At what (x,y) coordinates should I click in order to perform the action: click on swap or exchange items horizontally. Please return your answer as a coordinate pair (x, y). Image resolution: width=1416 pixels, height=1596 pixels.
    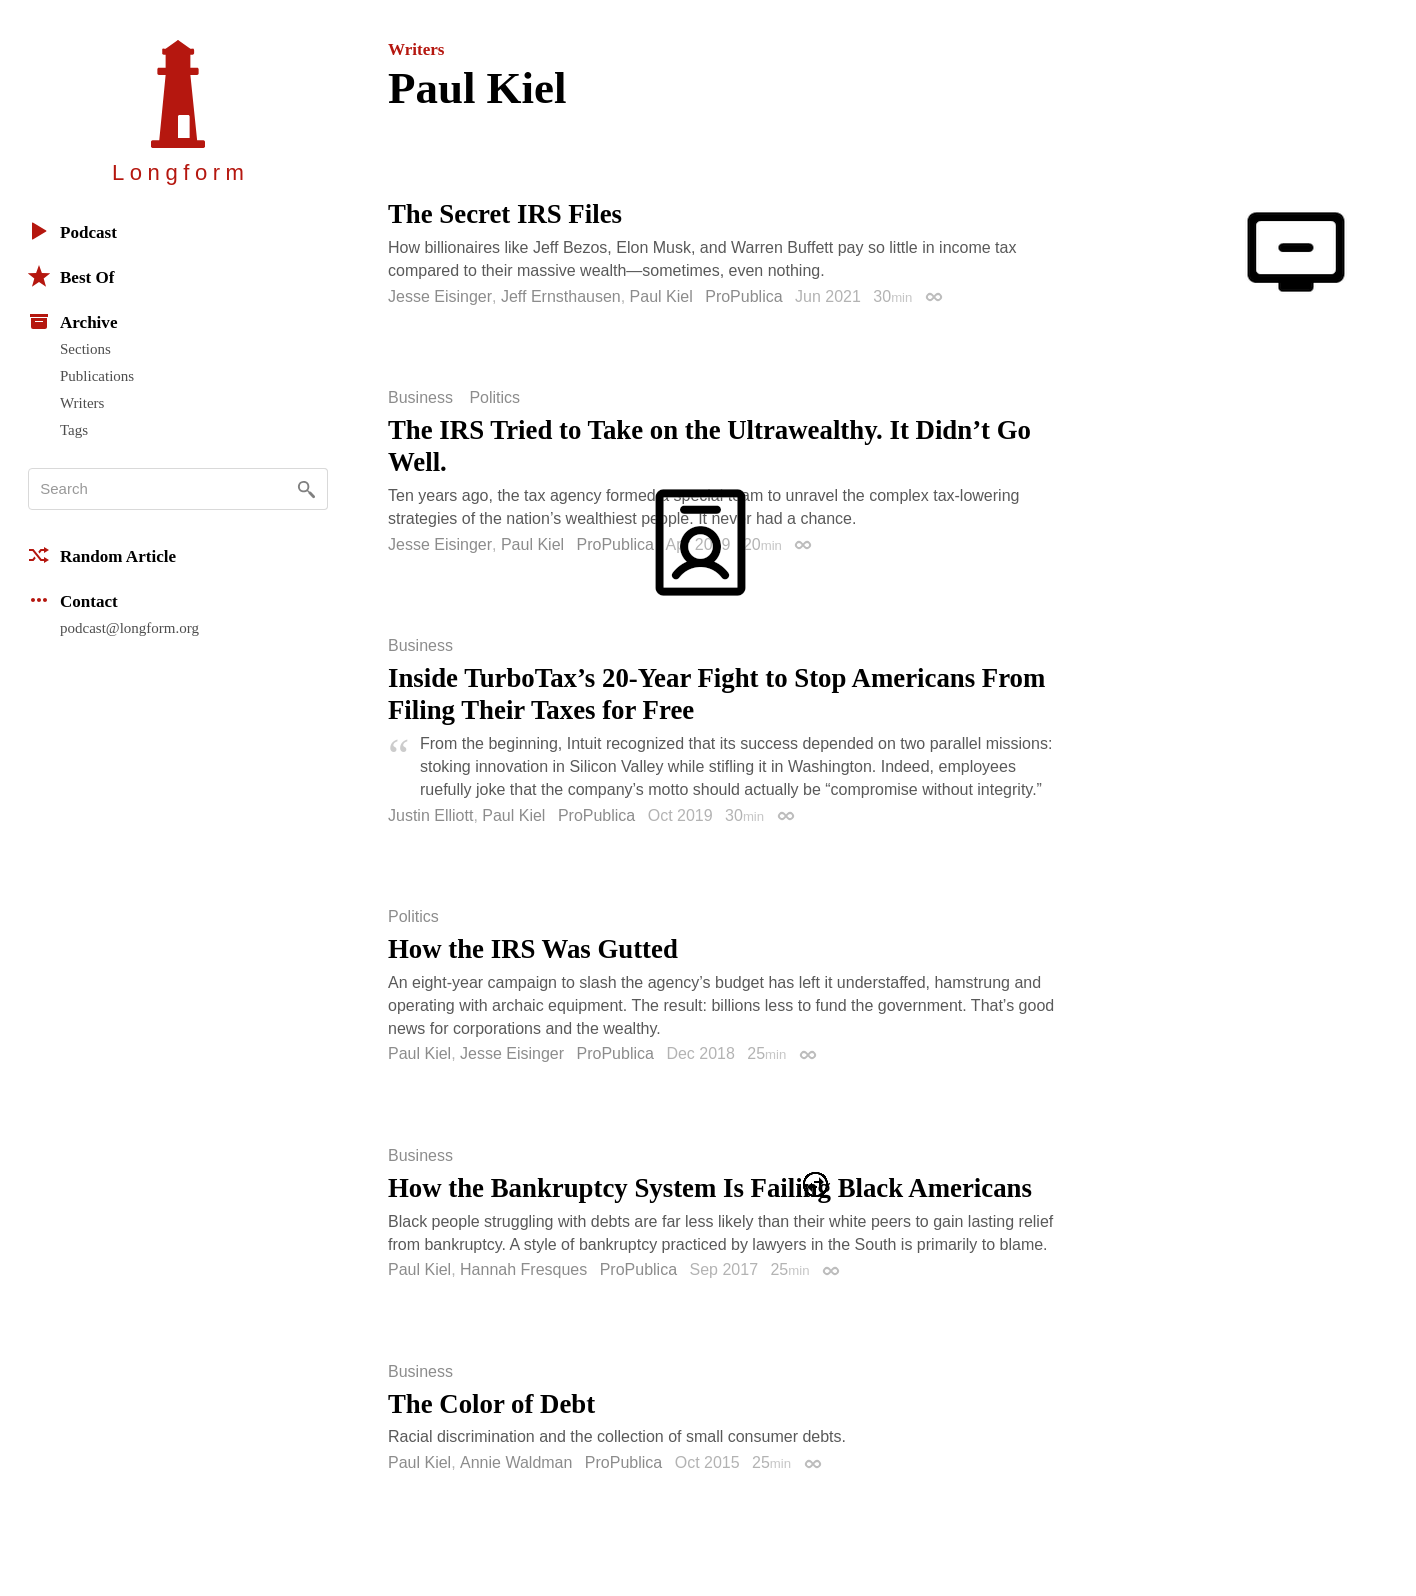
    Looking at the image, I should click on (815, 1184).